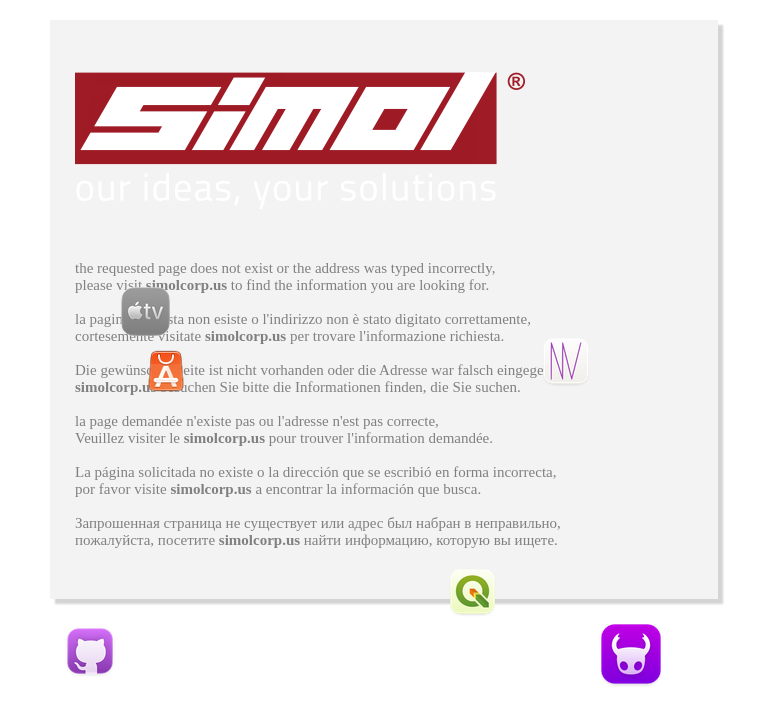  Describe the element at coordinates (90, 651) in the screenshot. I see `open GitHub Desktop app` at that location.